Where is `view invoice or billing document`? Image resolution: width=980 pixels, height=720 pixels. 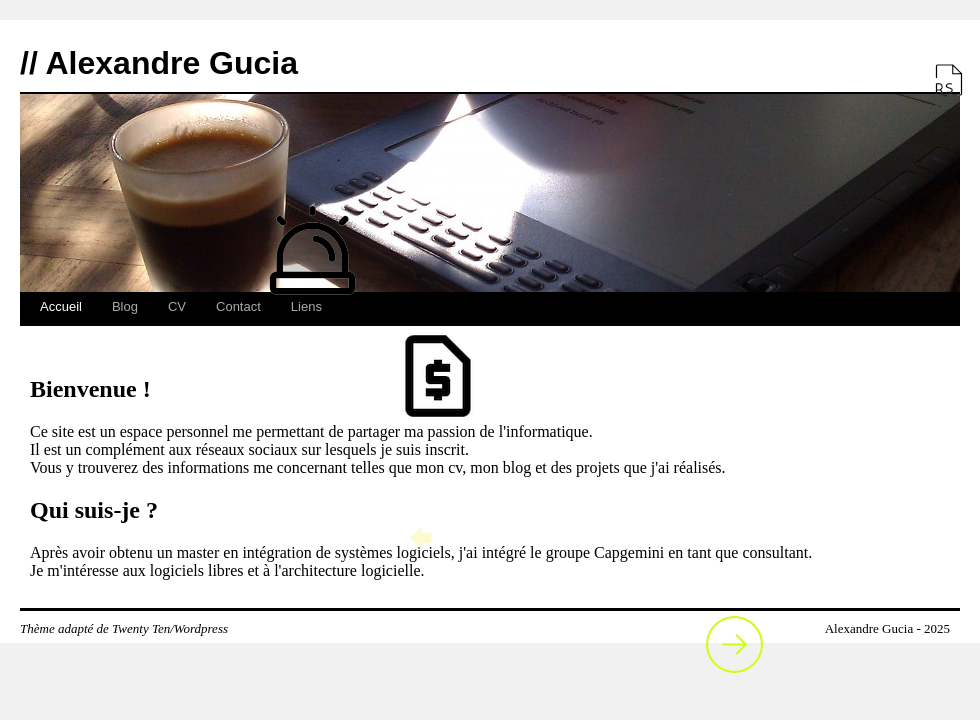 view invoice or billing document is located at coordinates (438, 376).